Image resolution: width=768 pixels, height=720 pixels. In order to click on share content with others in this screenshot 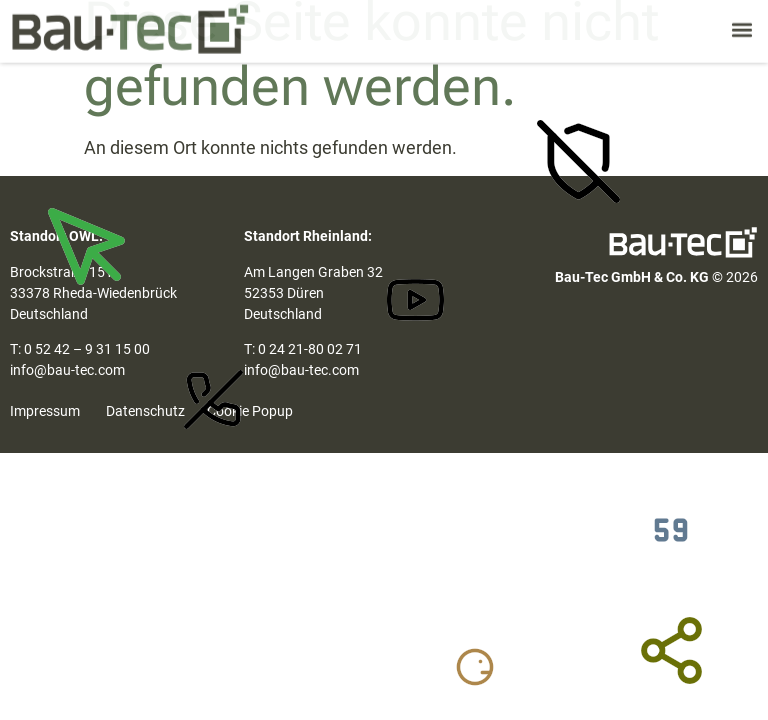, I will do `click(671, 650)`.